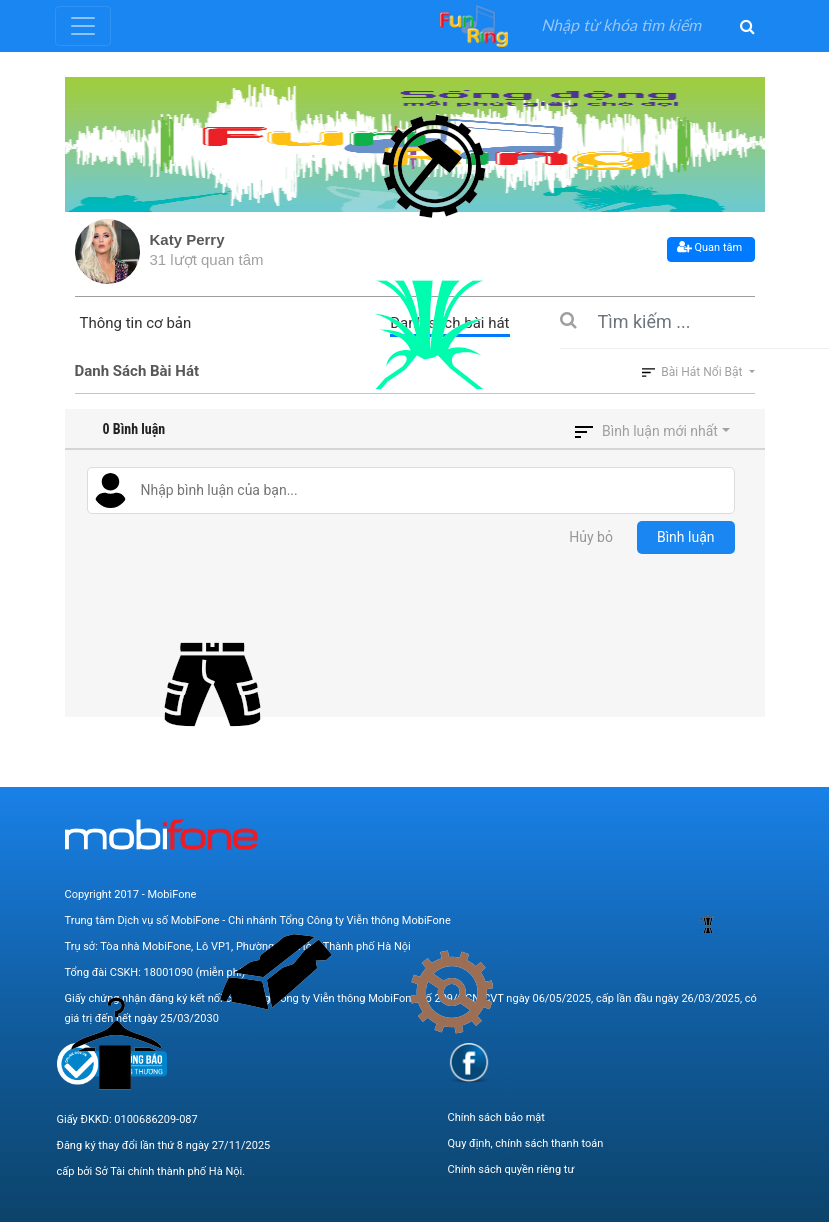 This screenshot has height=1222, width=829. What do you see at coordinates (276, 972) in the screenshot?
I see `select clay brick as a building material` at bounding box center [276, 972].